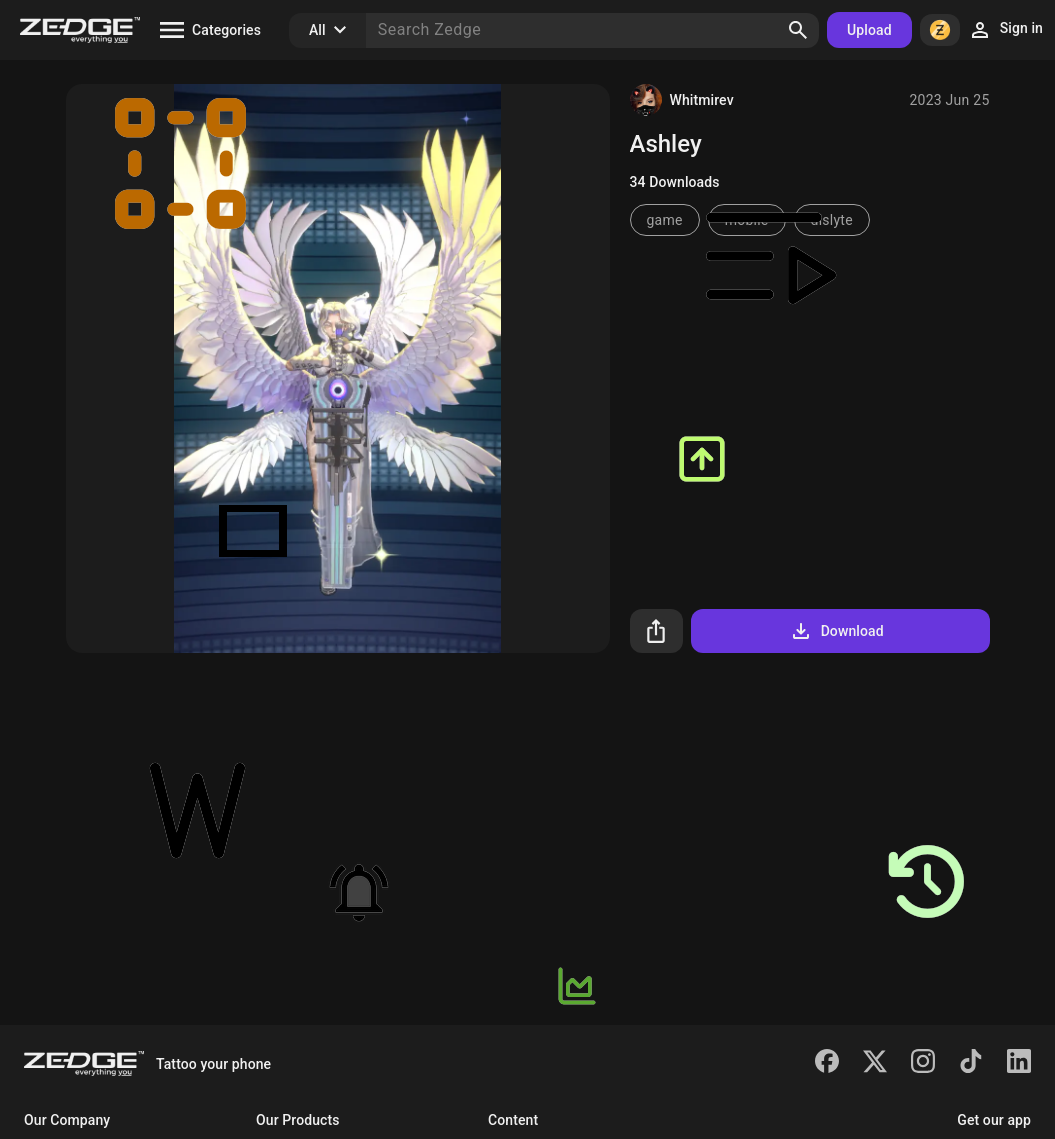 The image size is (1055, 1139). What do you see at coordinates (577, 986) in the screenshot?
I see `view area chart analytics` at bounding box center [577, 986].